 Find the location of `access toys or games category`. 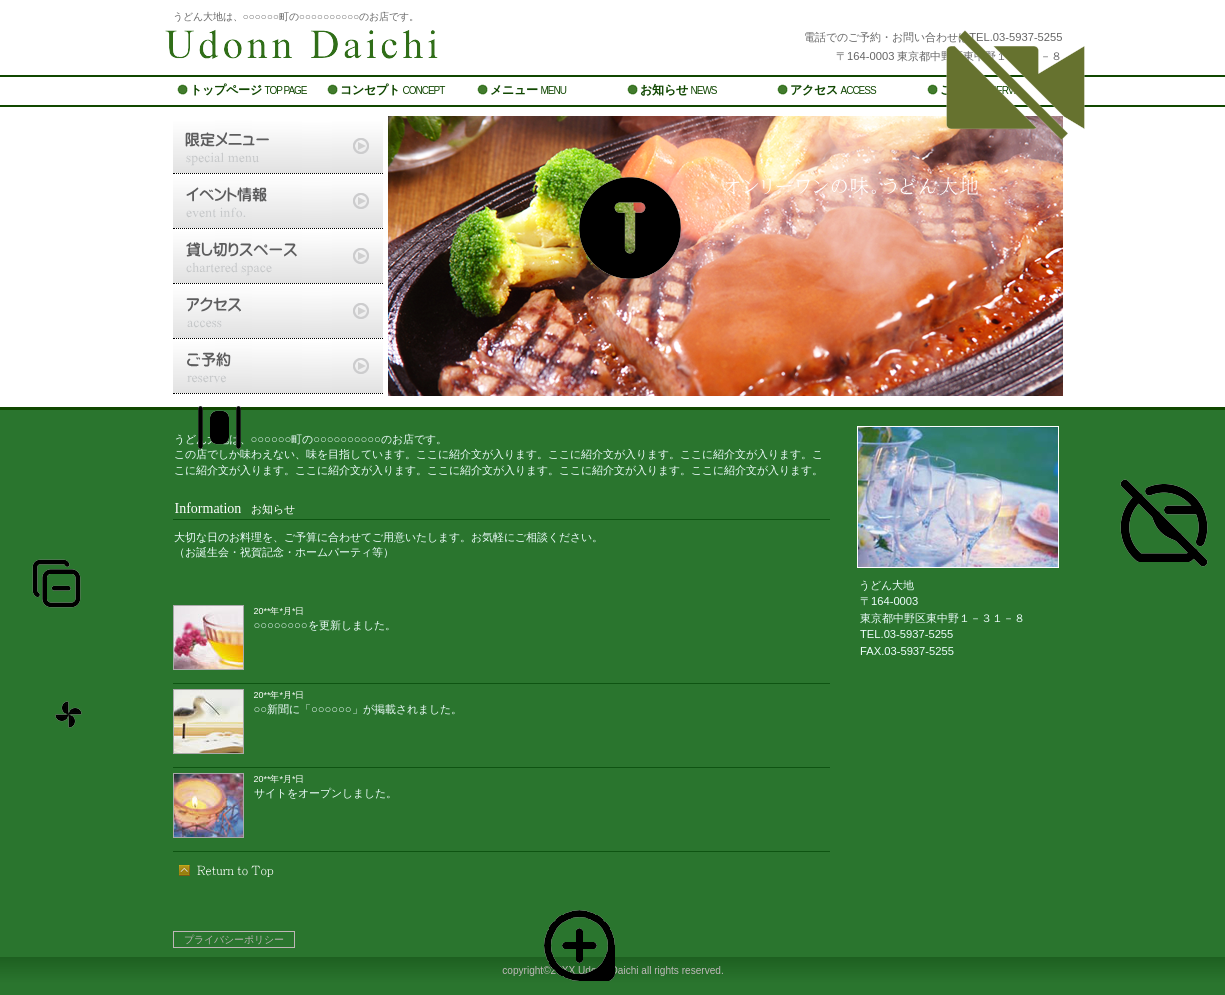

access toys or games category is located at coordinates (68, 714).